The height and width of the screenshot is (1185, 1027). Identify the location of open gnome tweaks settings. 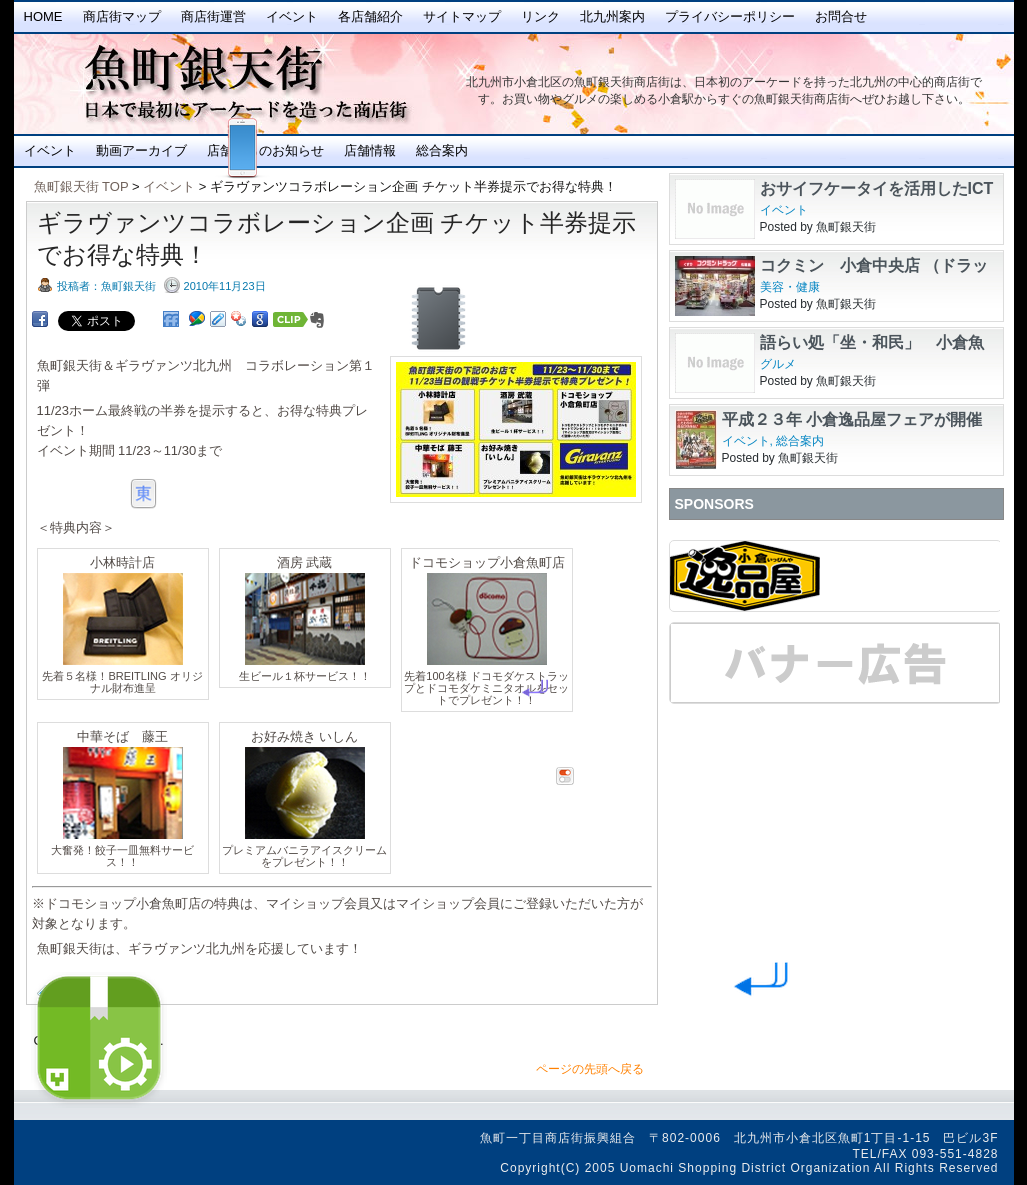
(565, 776).